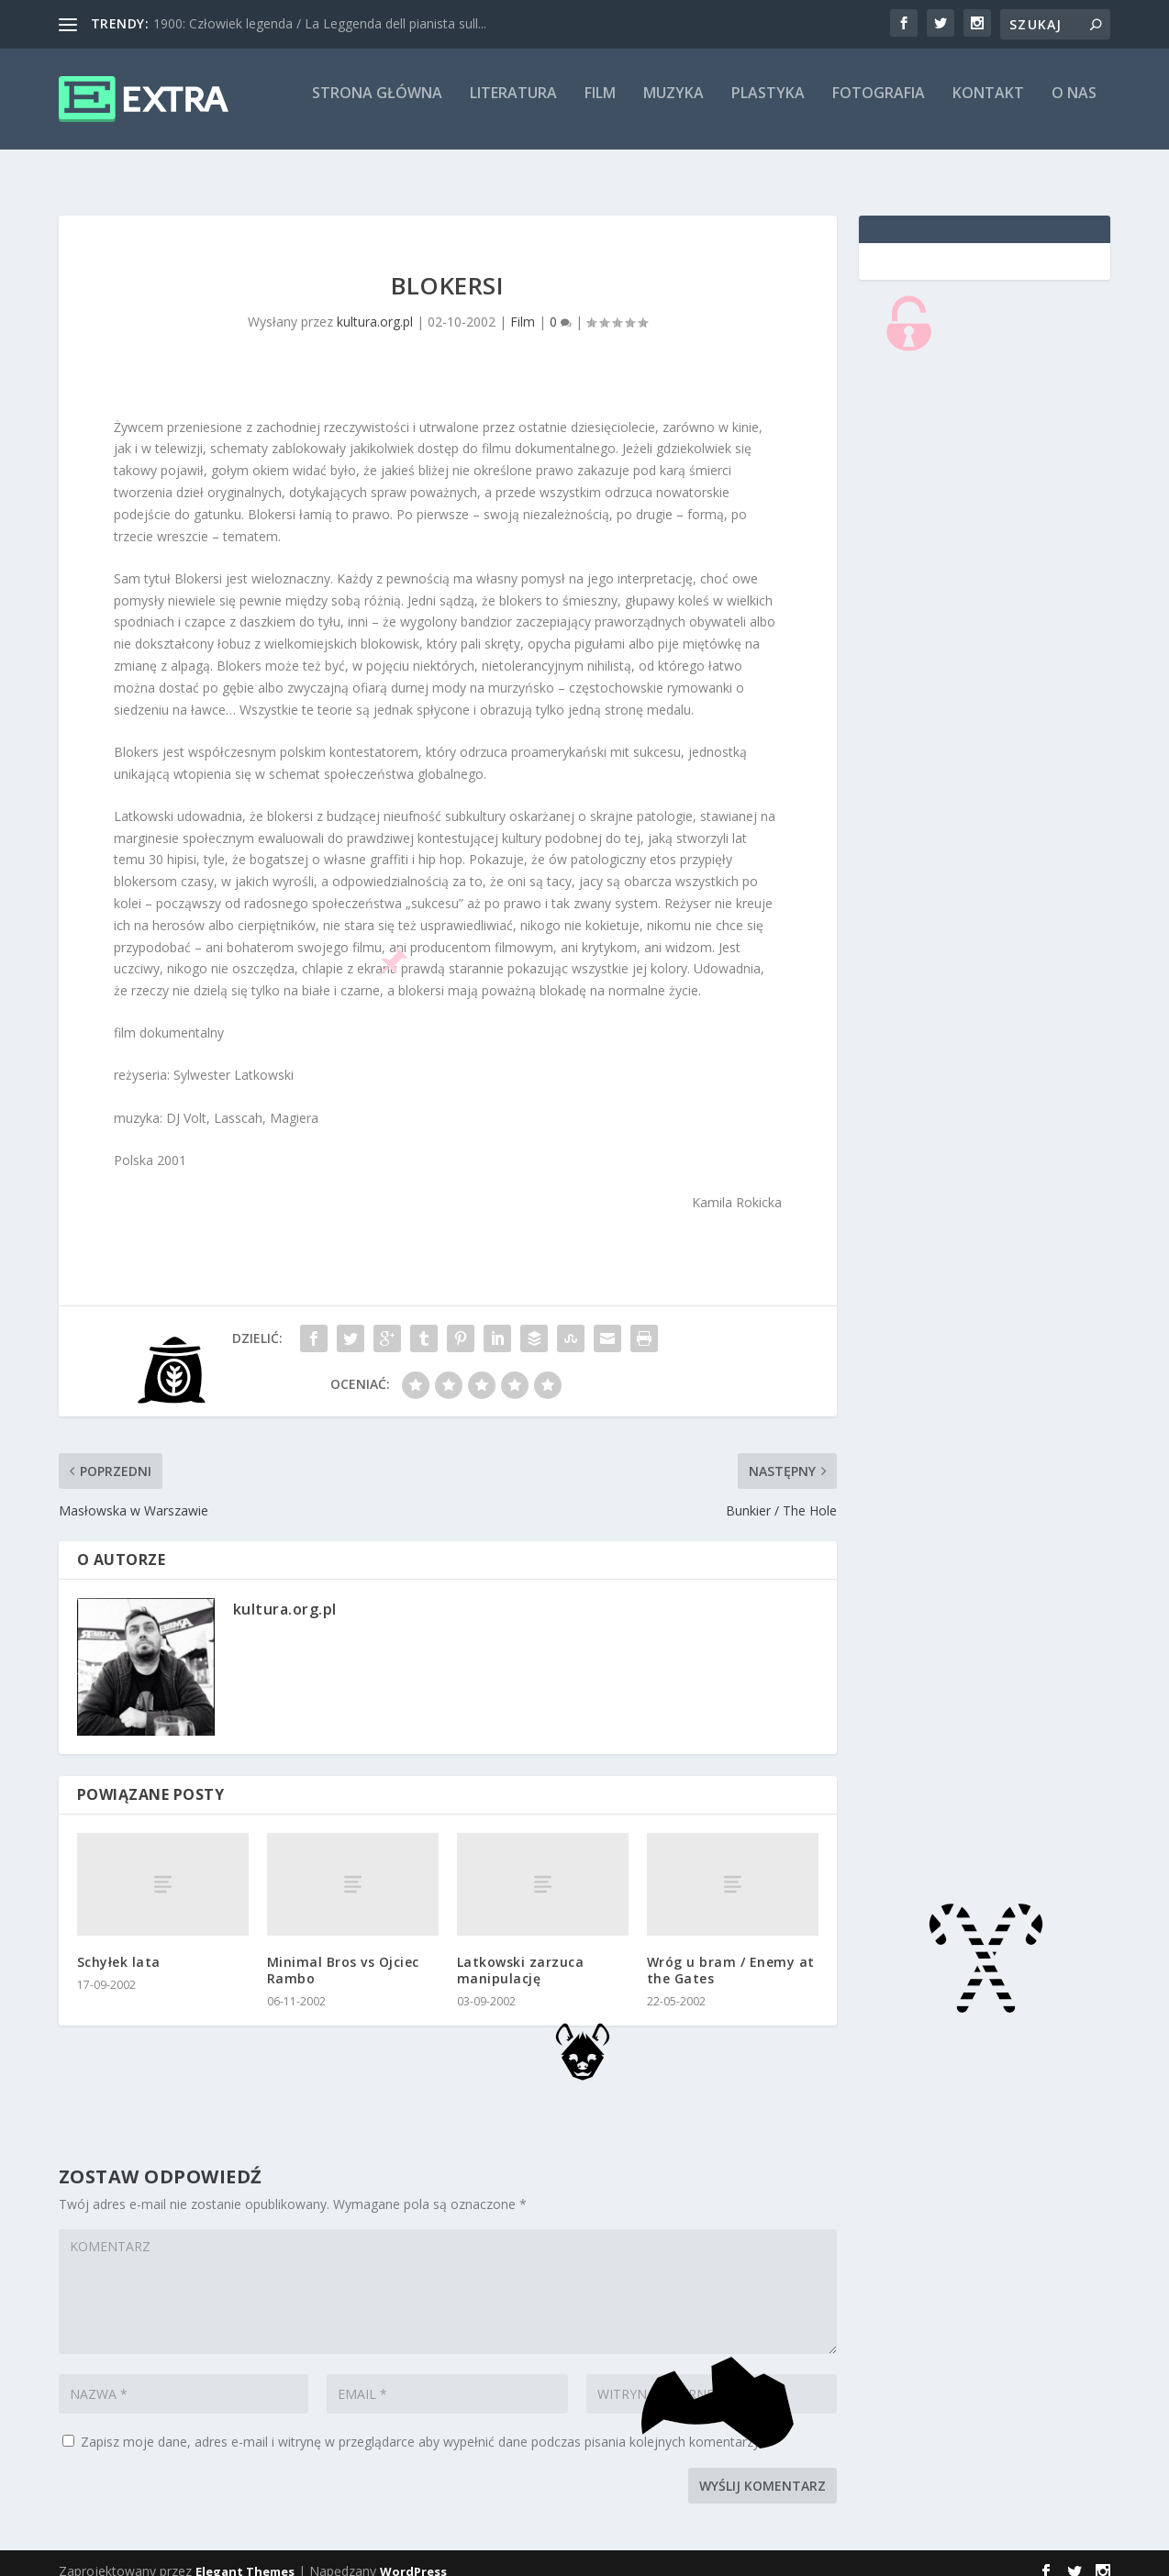  Describe the element at coordinates (985, 1958) in the screenshot. I see `holiday or christmas-themed content` at that location.